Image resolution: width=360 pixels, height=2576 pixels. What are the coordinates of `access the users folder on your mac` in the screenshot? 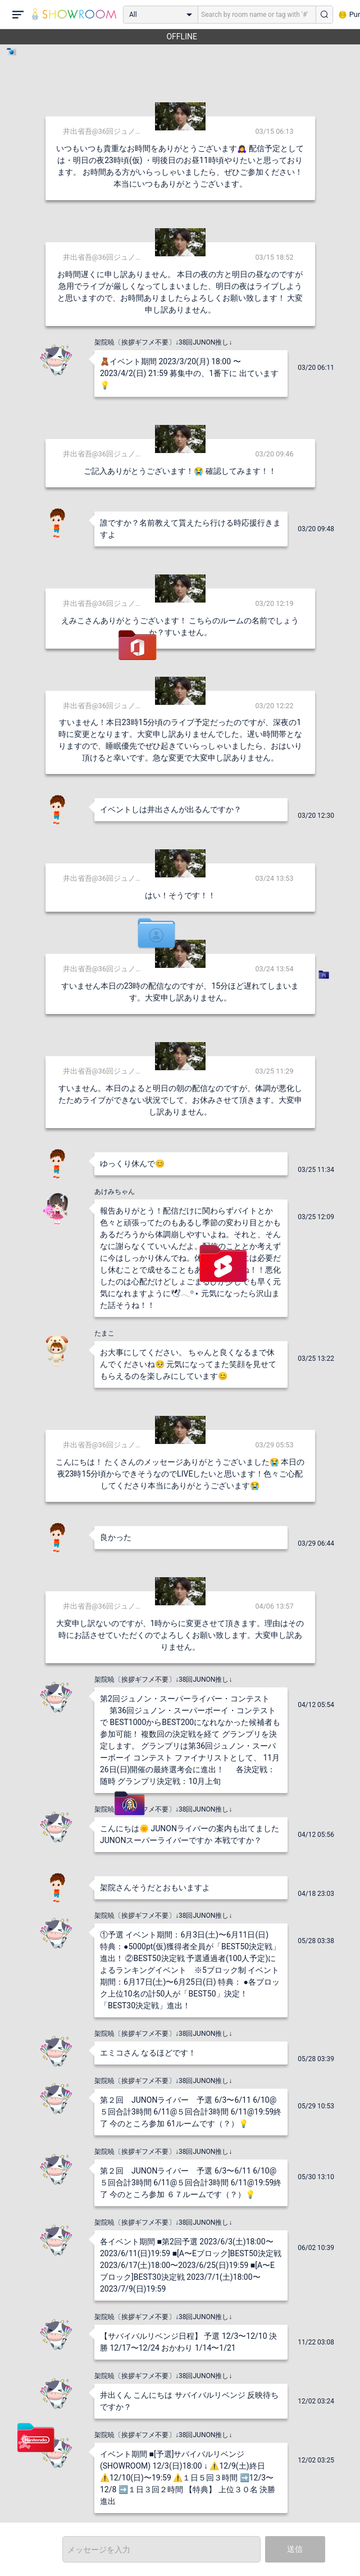 It's located at (156, 932).